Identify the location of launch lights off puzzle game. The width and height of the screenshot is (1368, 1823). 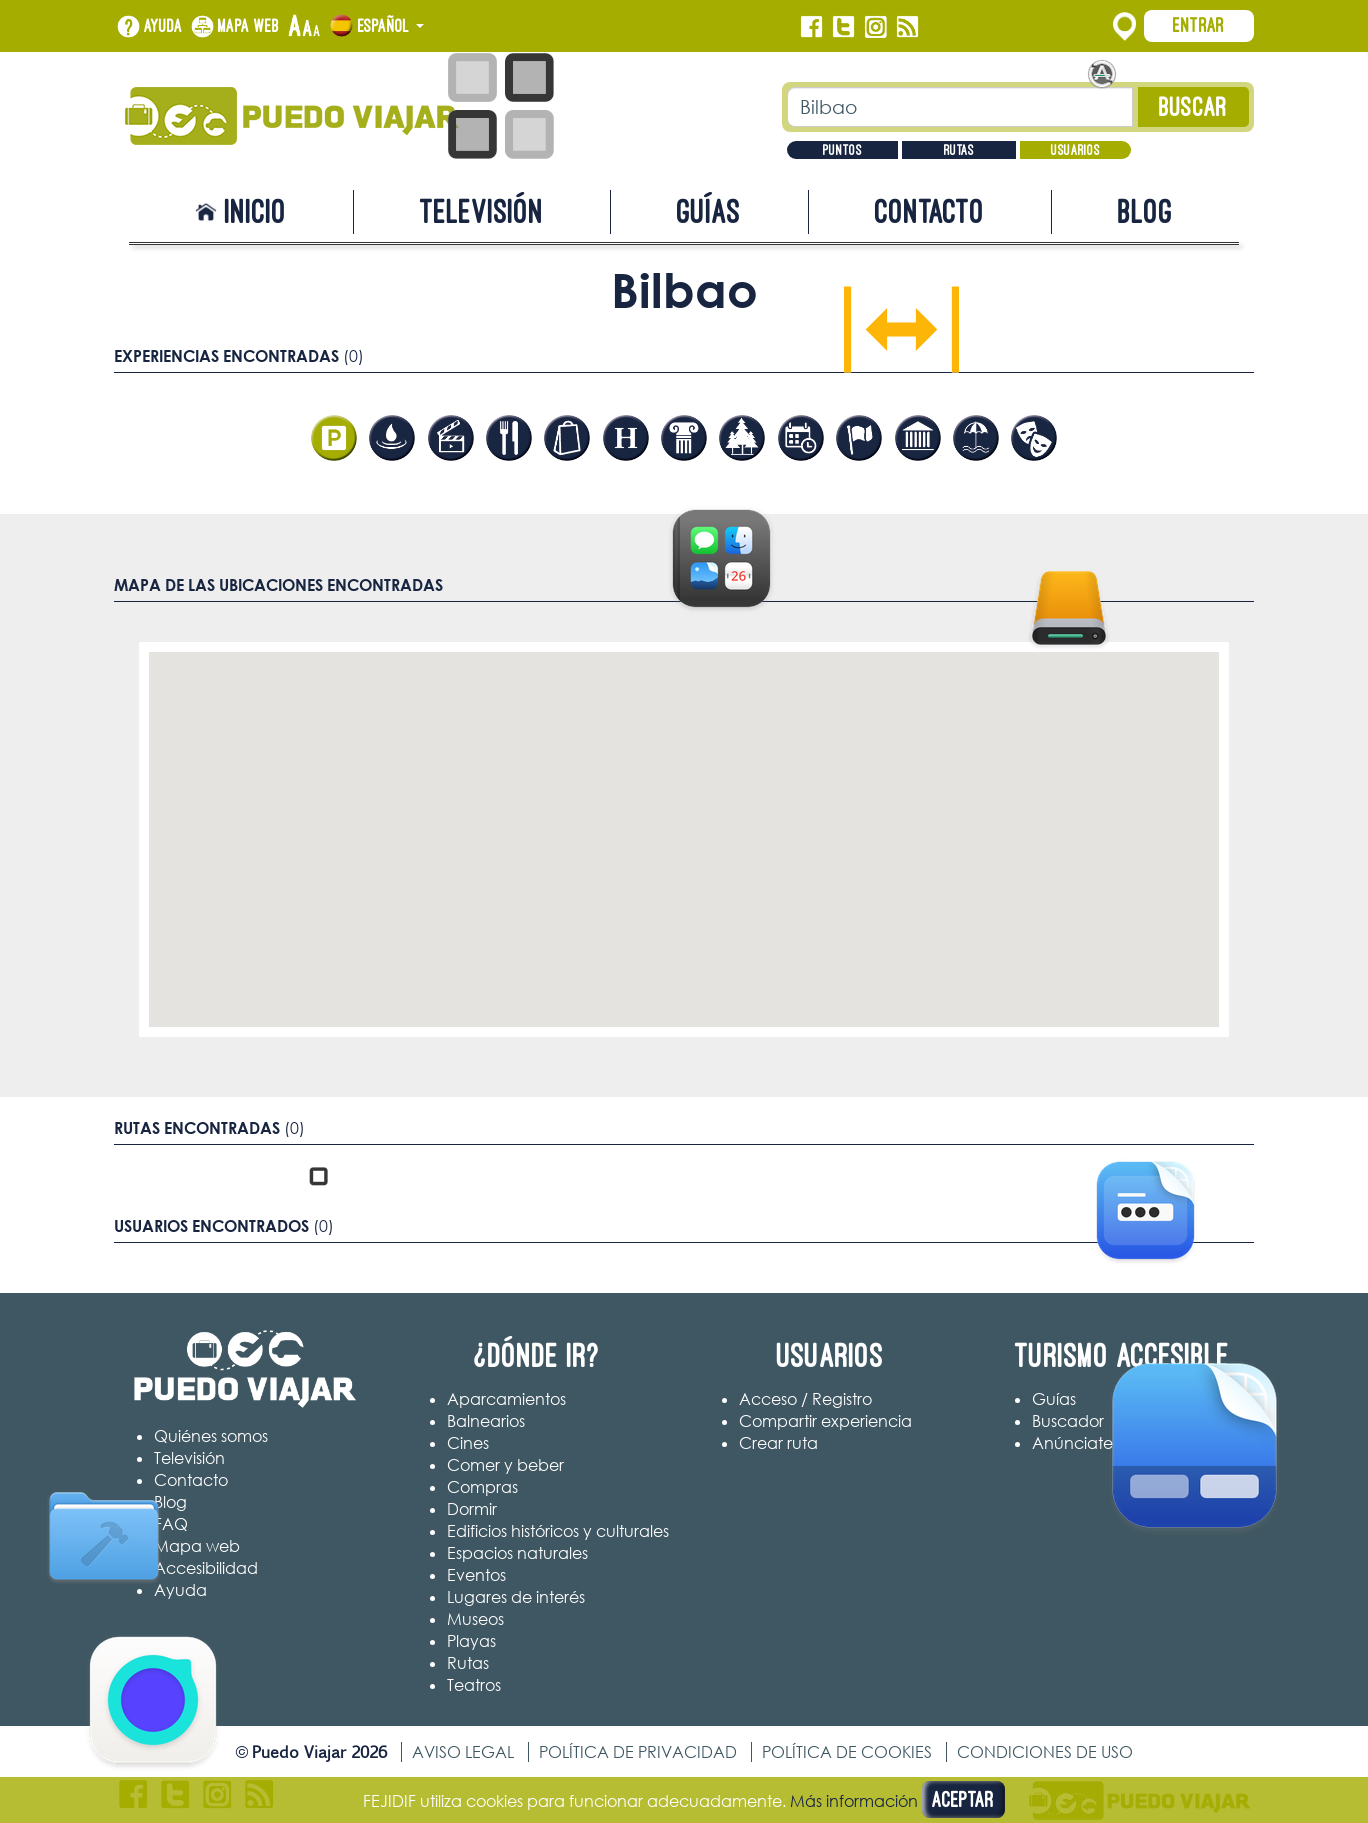
(505, 110).